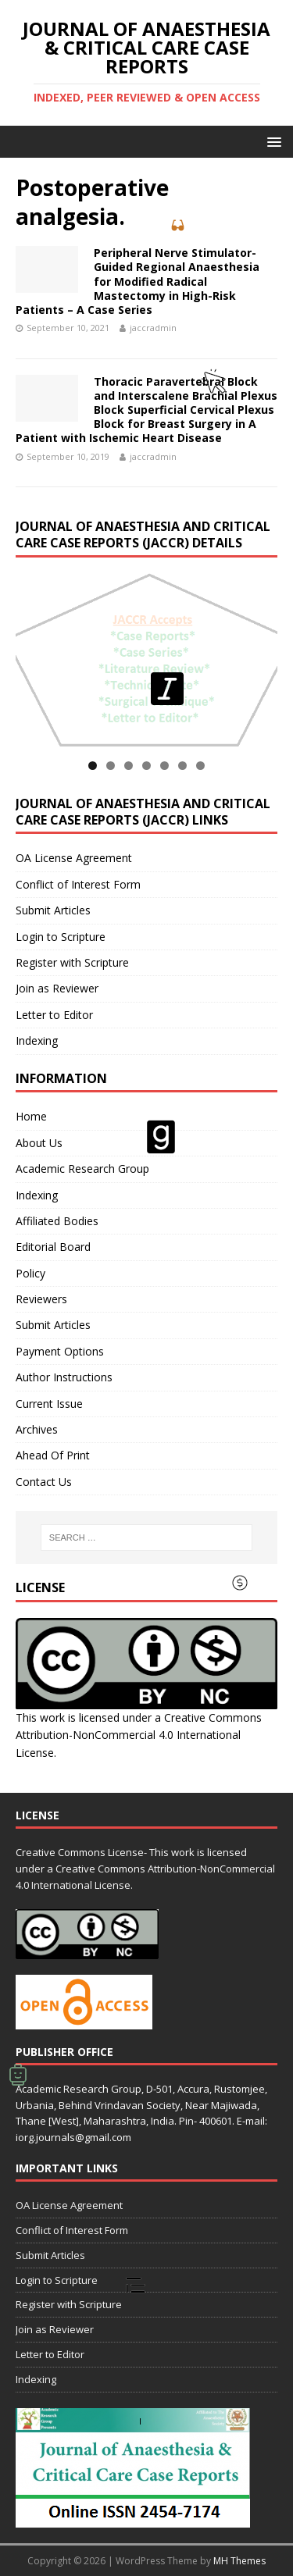 The image size is (293, 2576). Describe the element at coordinates (240, 1583) in the screenshot. I see `view account balance or financial summary` at that location.